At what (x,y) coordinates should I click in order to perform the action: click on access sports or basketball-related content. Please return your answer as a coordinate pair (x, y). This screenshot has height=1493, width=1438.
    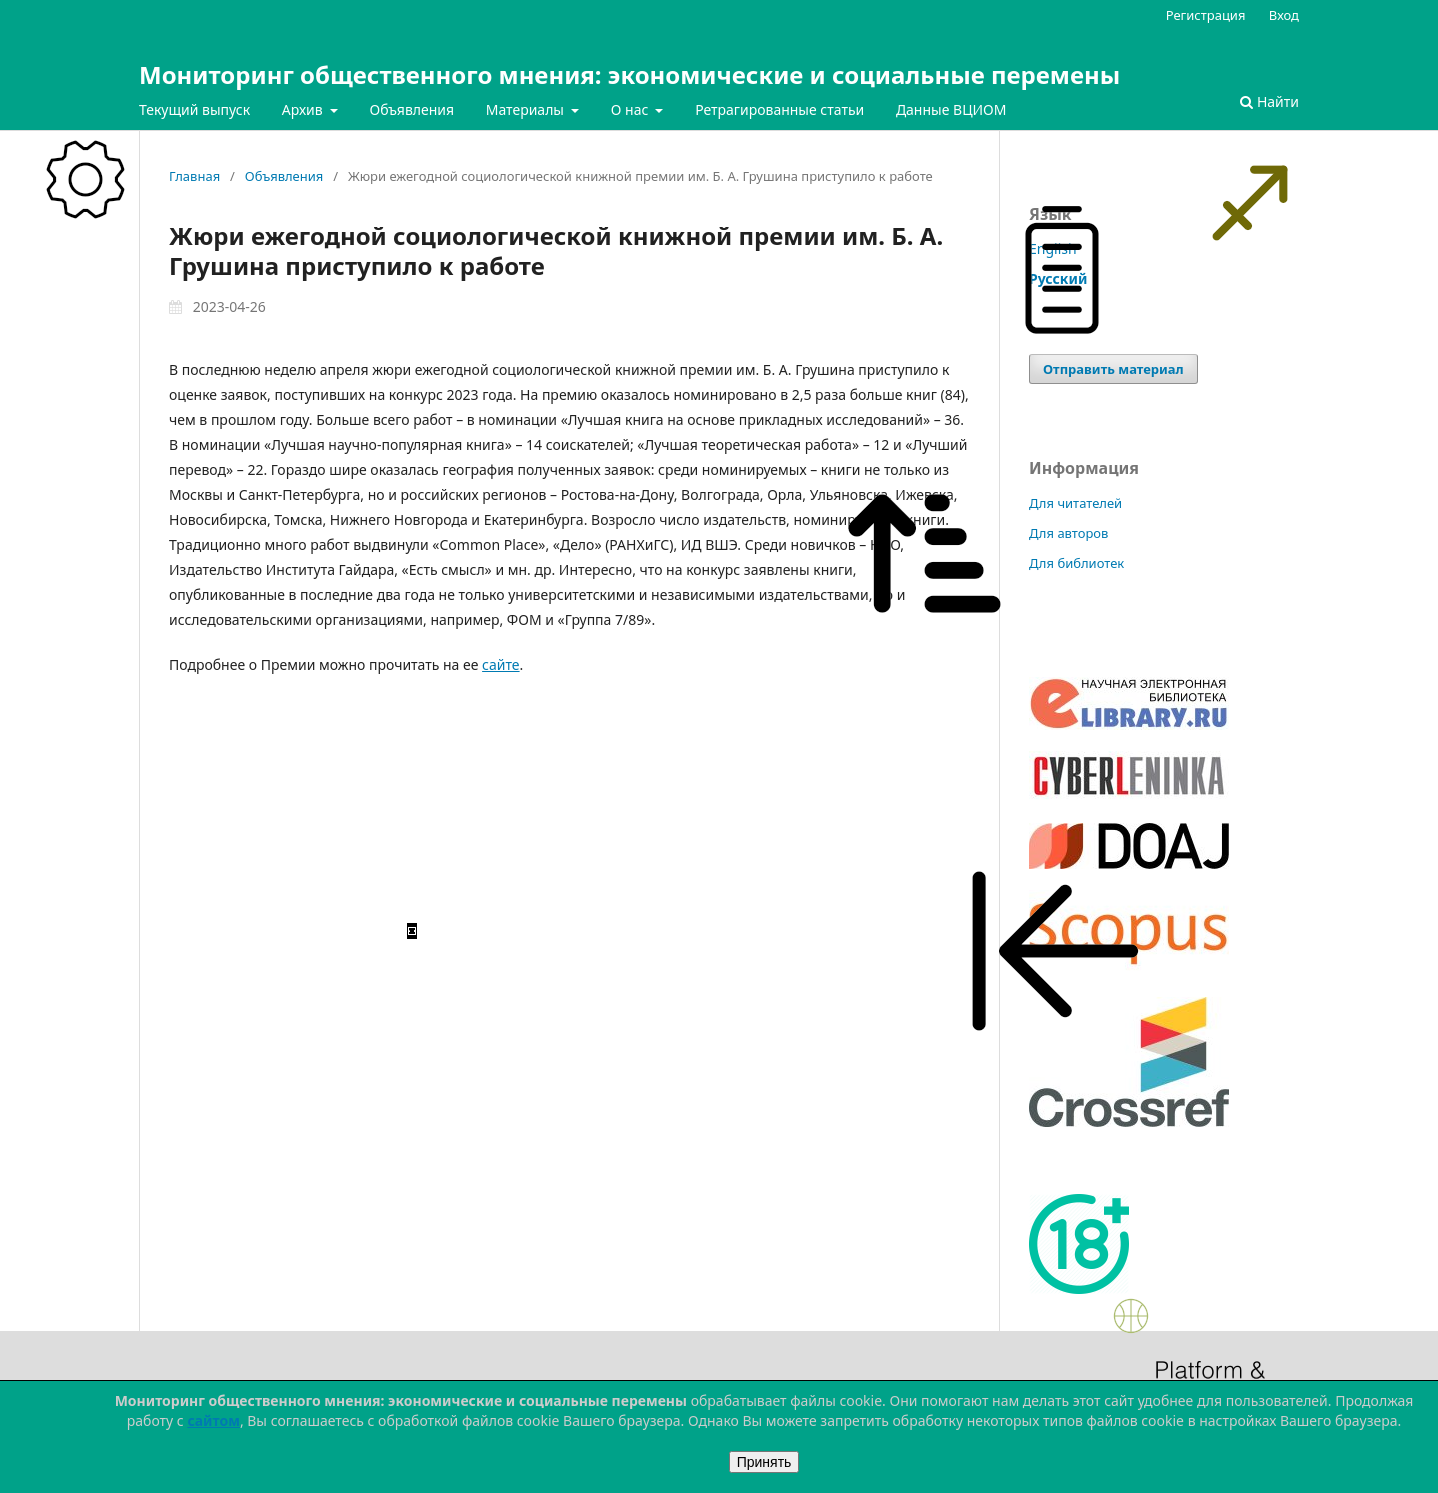
    Looking at the image, I should click on (1131, 1316).